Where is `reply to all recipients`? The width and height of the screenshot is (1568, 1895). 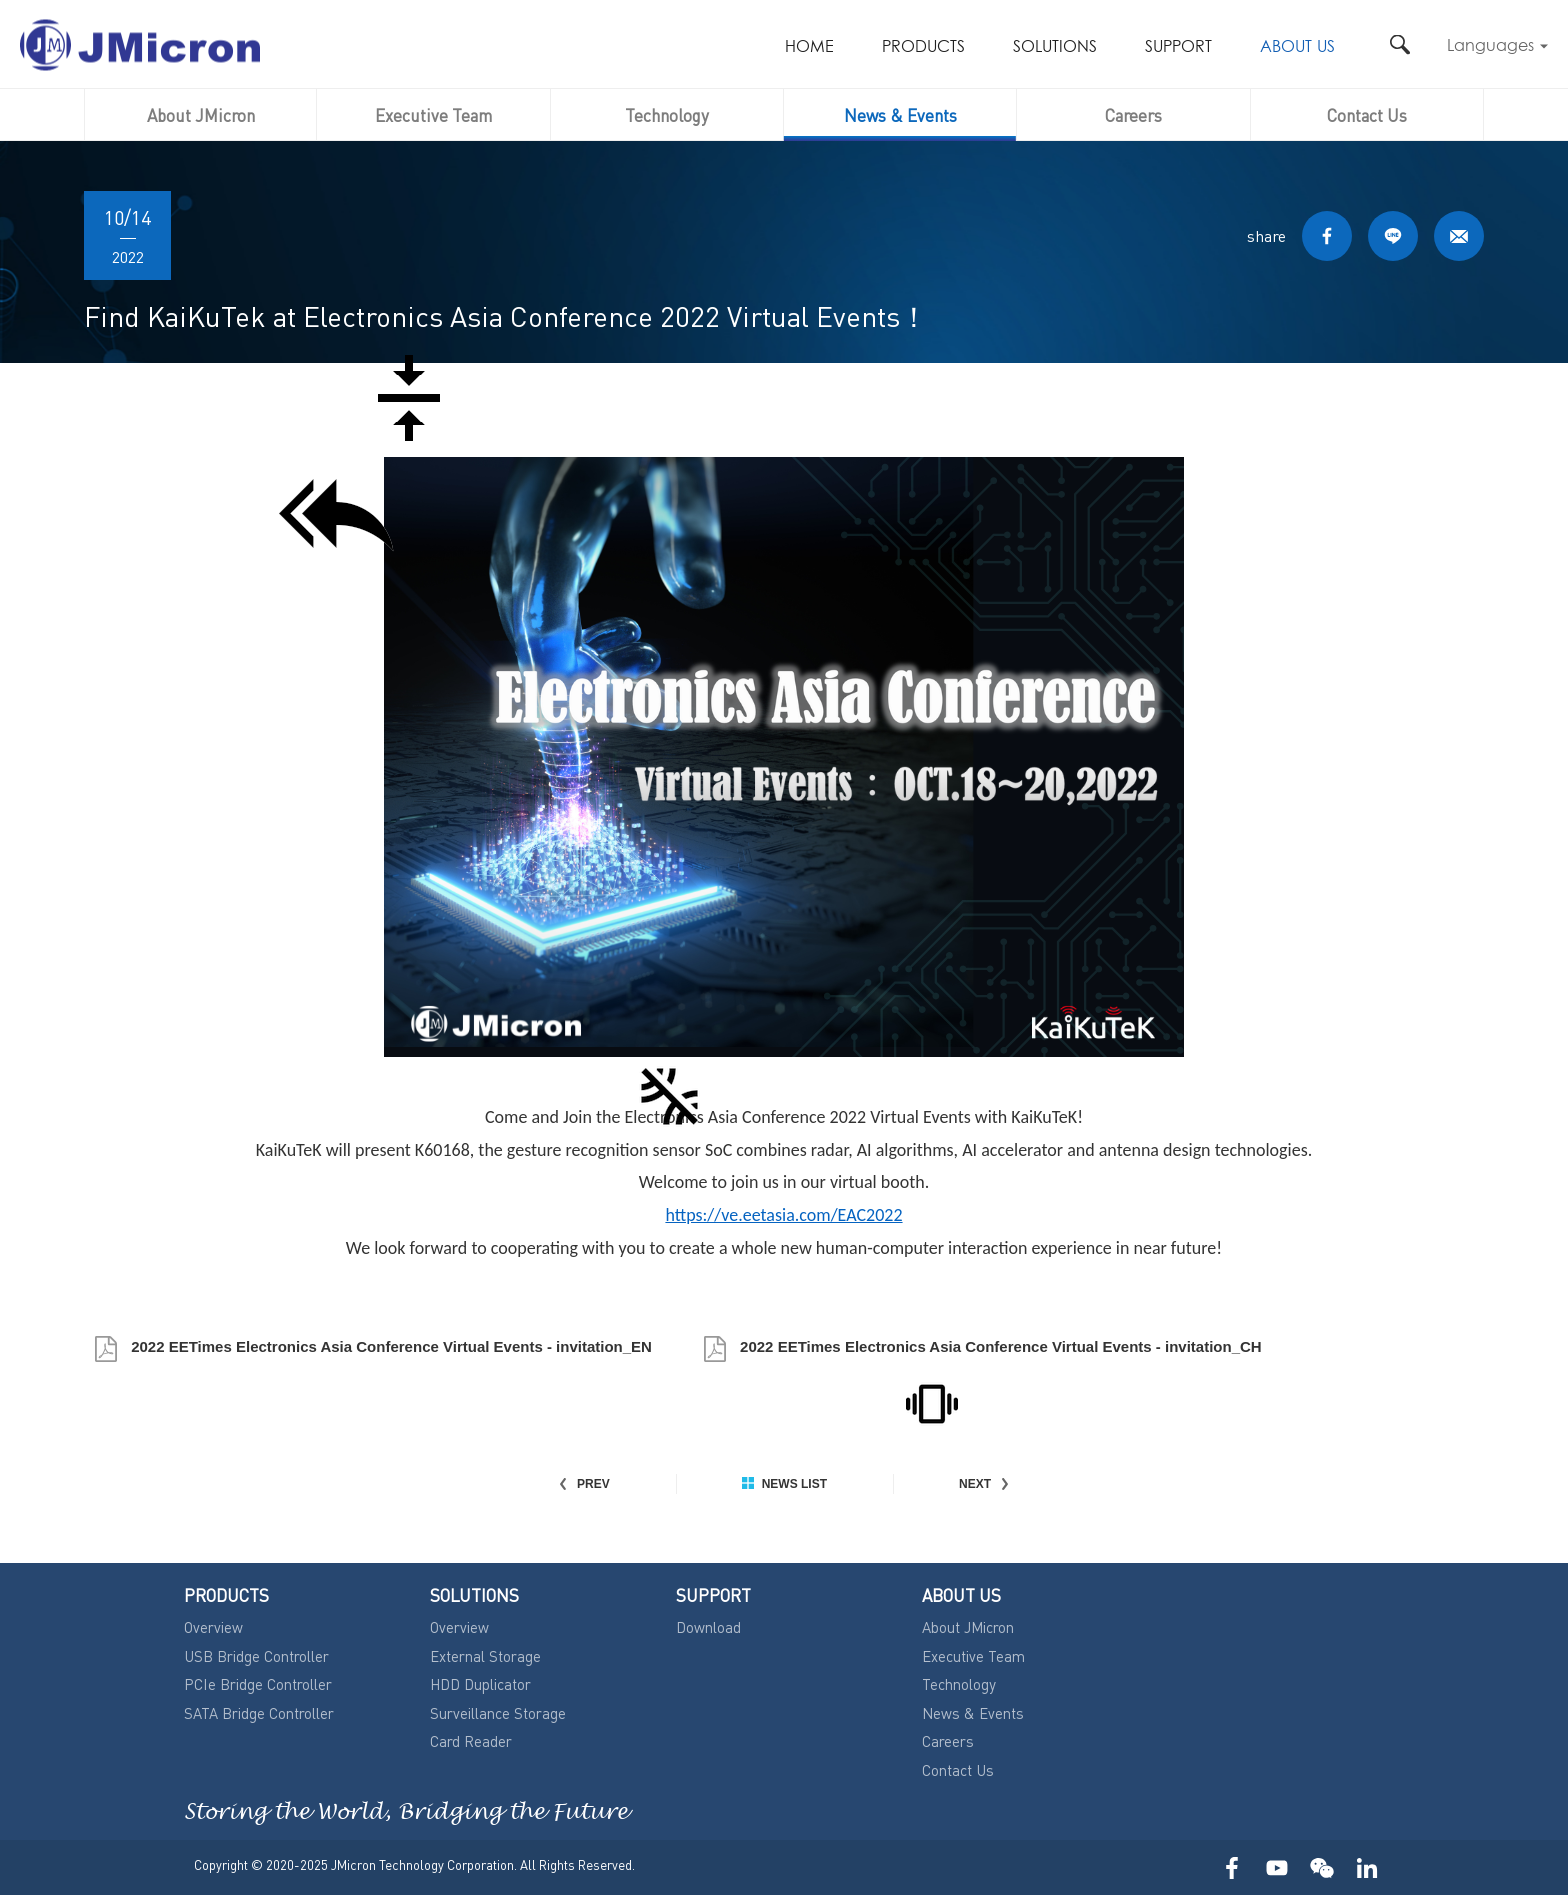
reply to all recipients is located at coordinates (336, 513).